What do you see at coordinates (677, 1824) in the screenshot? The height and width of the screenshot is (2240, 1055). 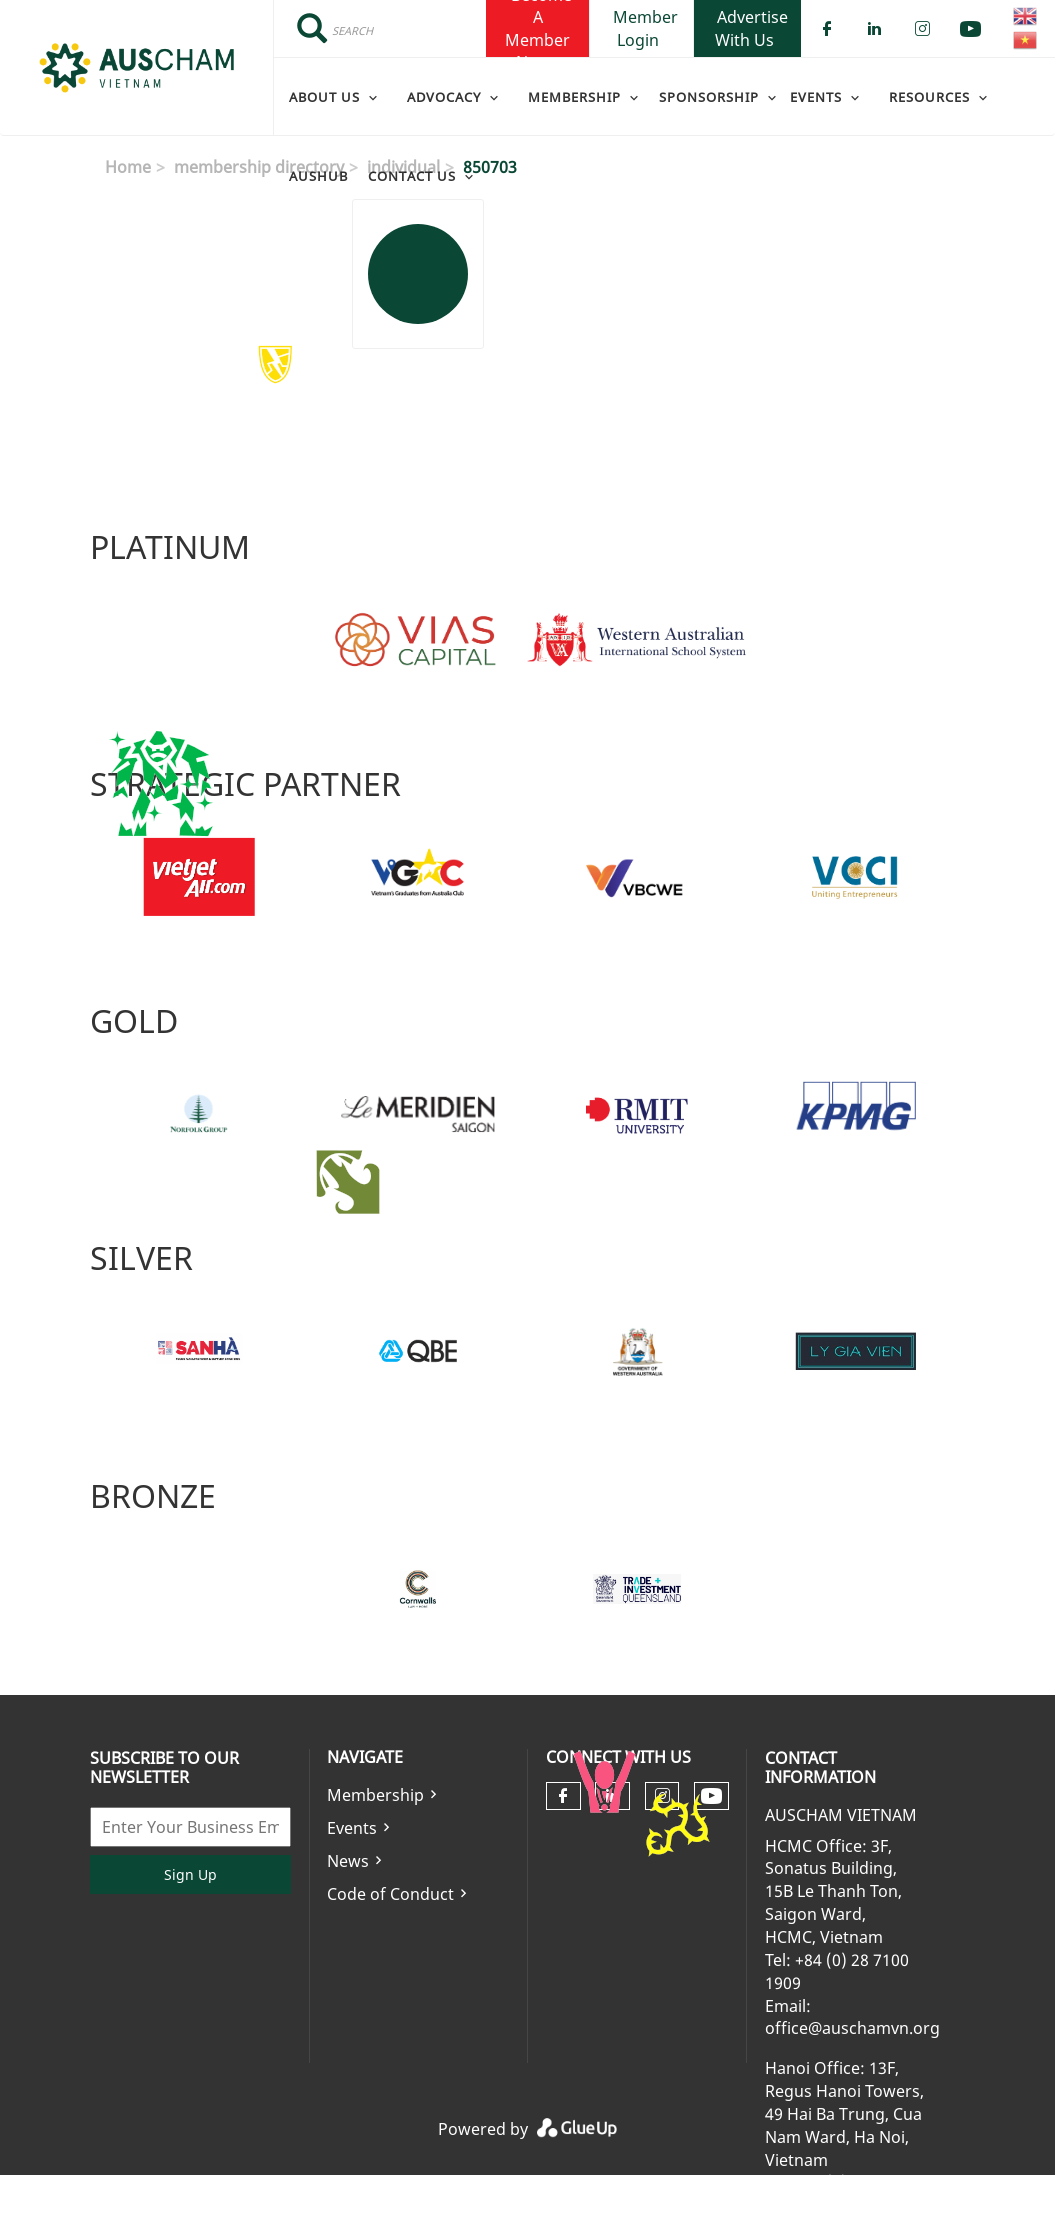 I see `select a thorny or cursed status effect` at bounding box center [677, 1824].